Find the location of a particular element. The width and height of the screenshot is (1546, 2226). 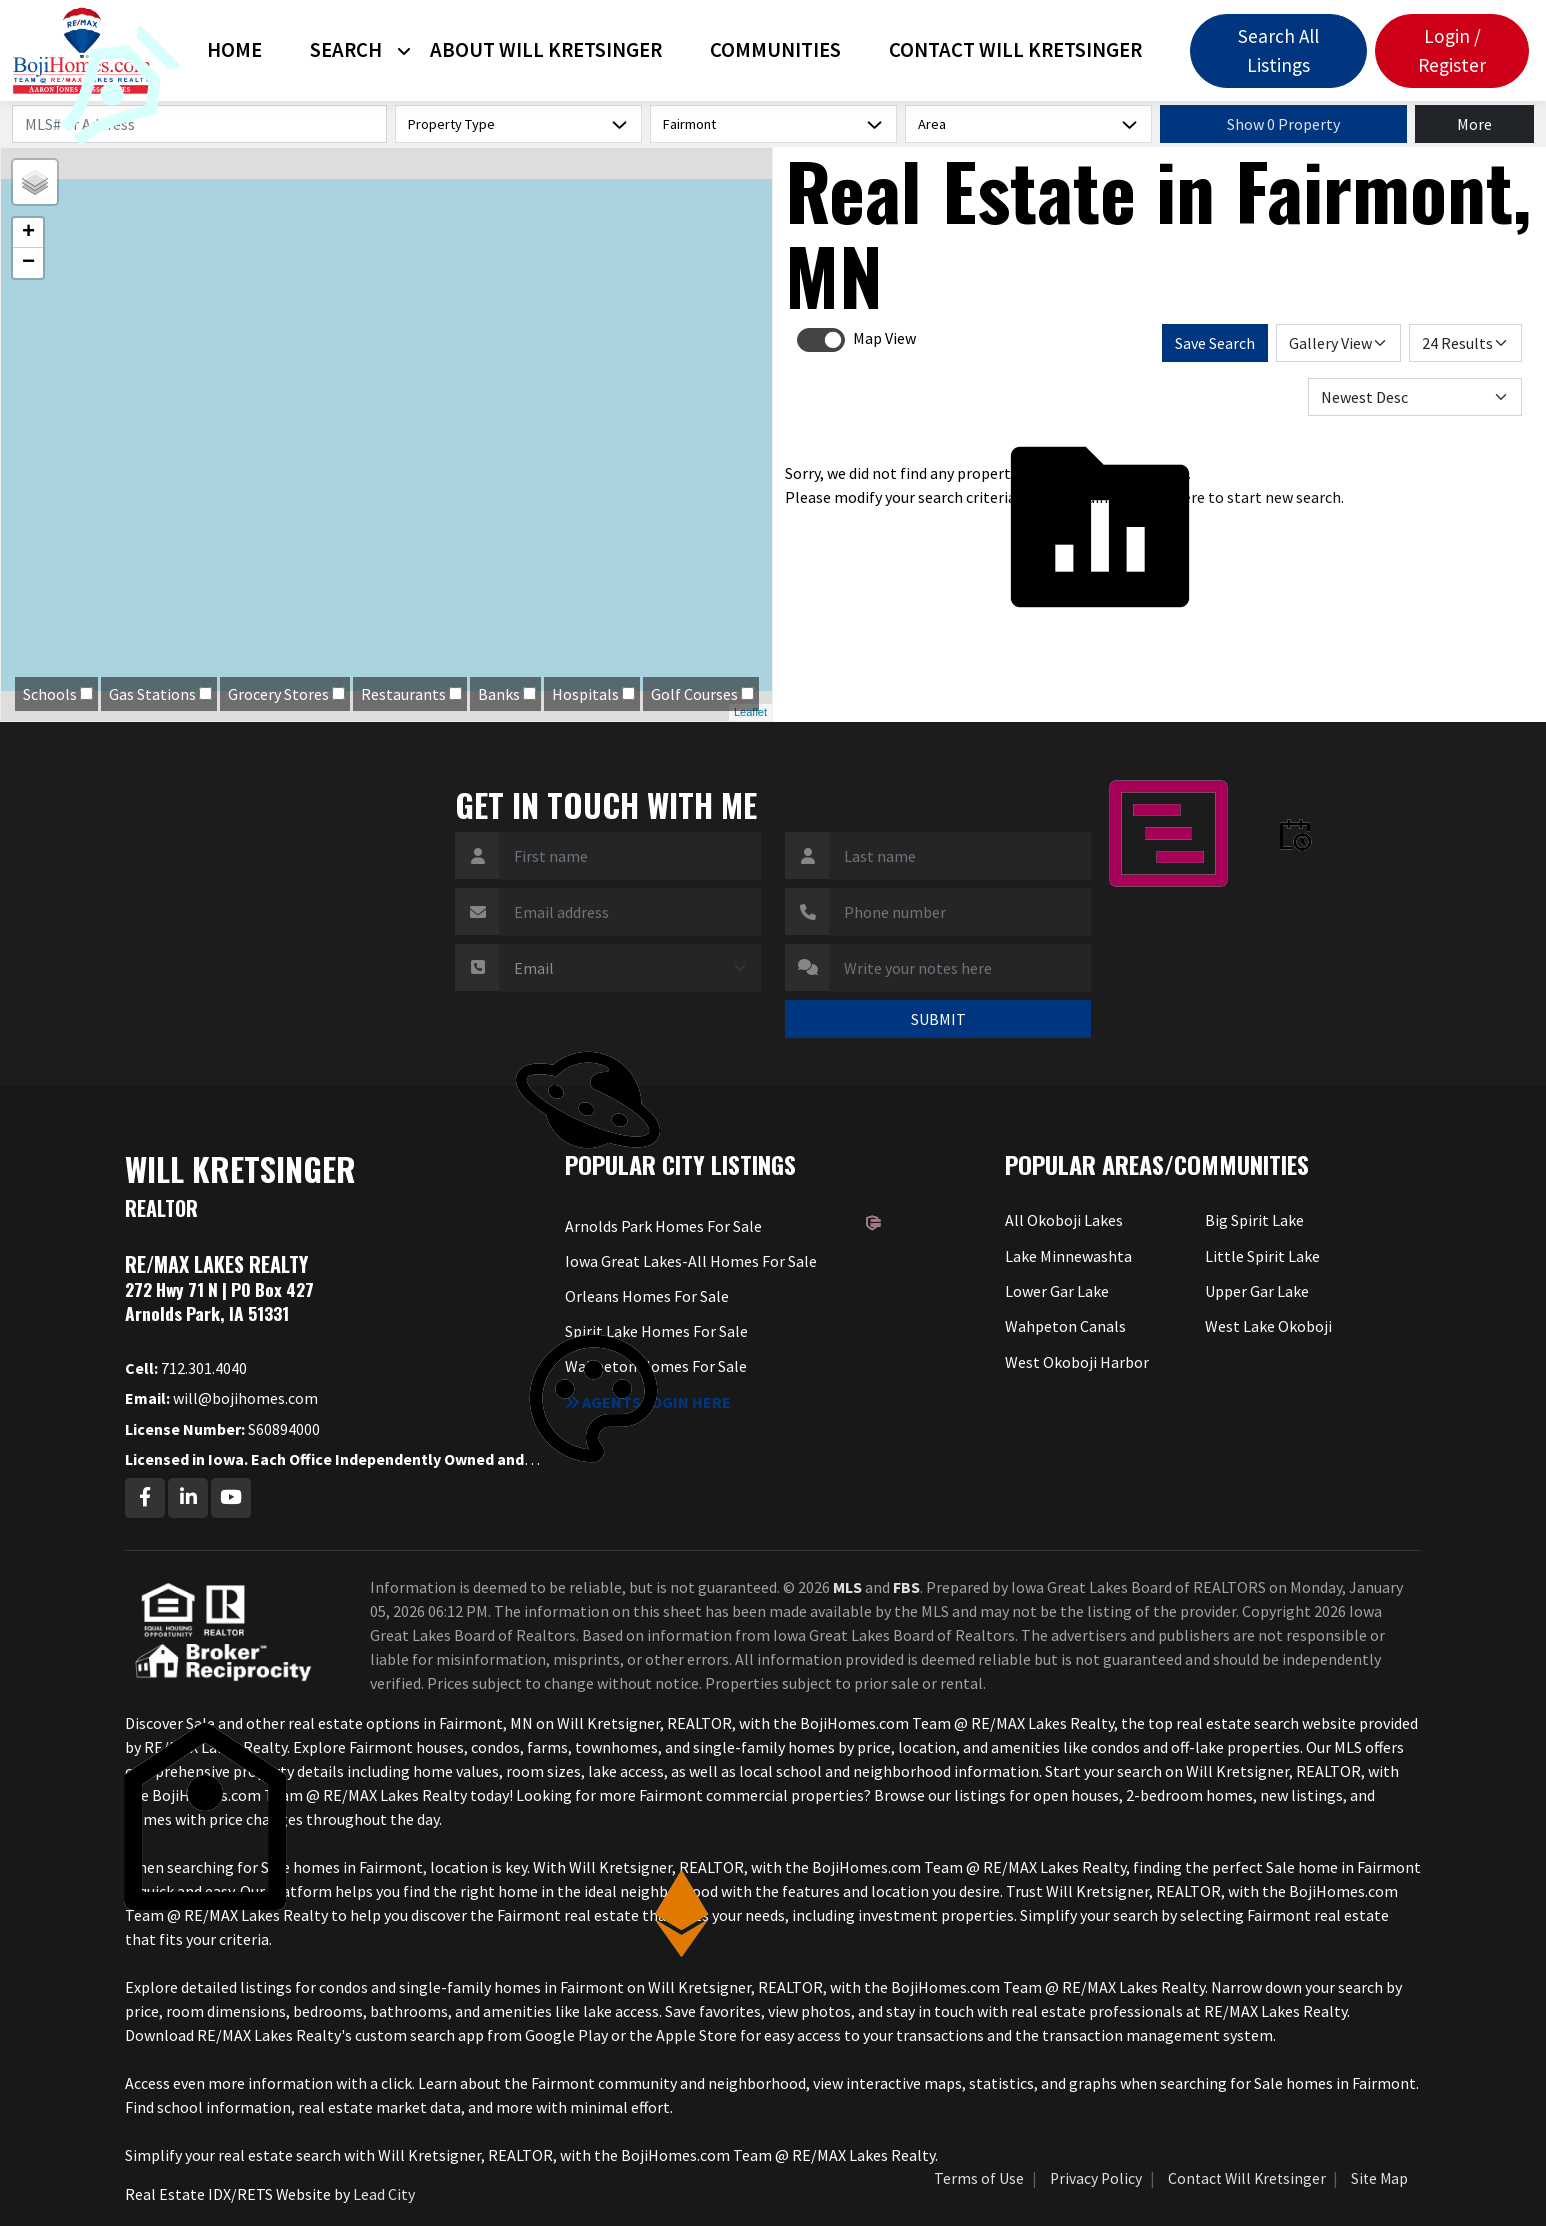

open analytics or reports folder is located at coordinates (1100, 527).